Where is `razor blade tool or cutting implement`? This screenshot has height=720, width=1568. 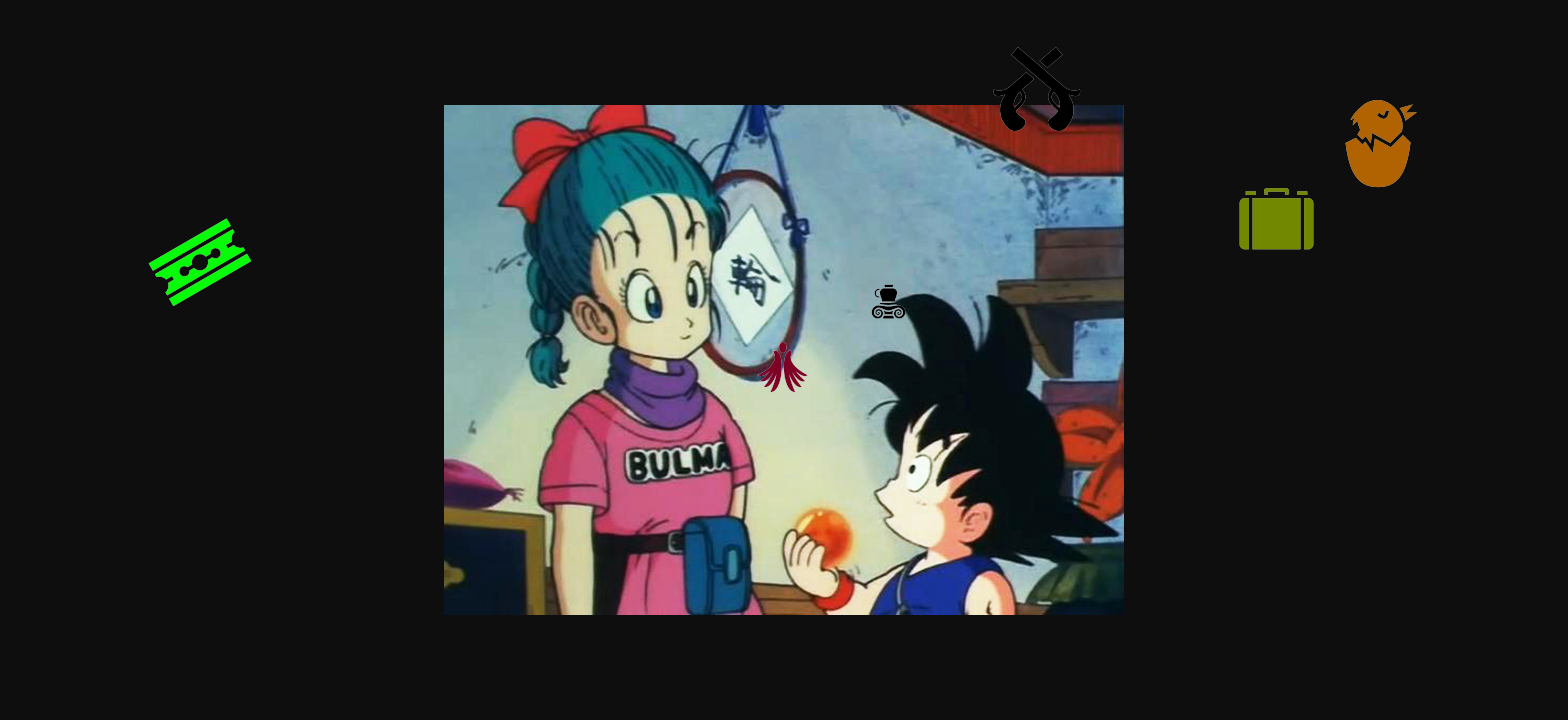
razor blade tool or cutting implement is located at coordinates (199, 262).